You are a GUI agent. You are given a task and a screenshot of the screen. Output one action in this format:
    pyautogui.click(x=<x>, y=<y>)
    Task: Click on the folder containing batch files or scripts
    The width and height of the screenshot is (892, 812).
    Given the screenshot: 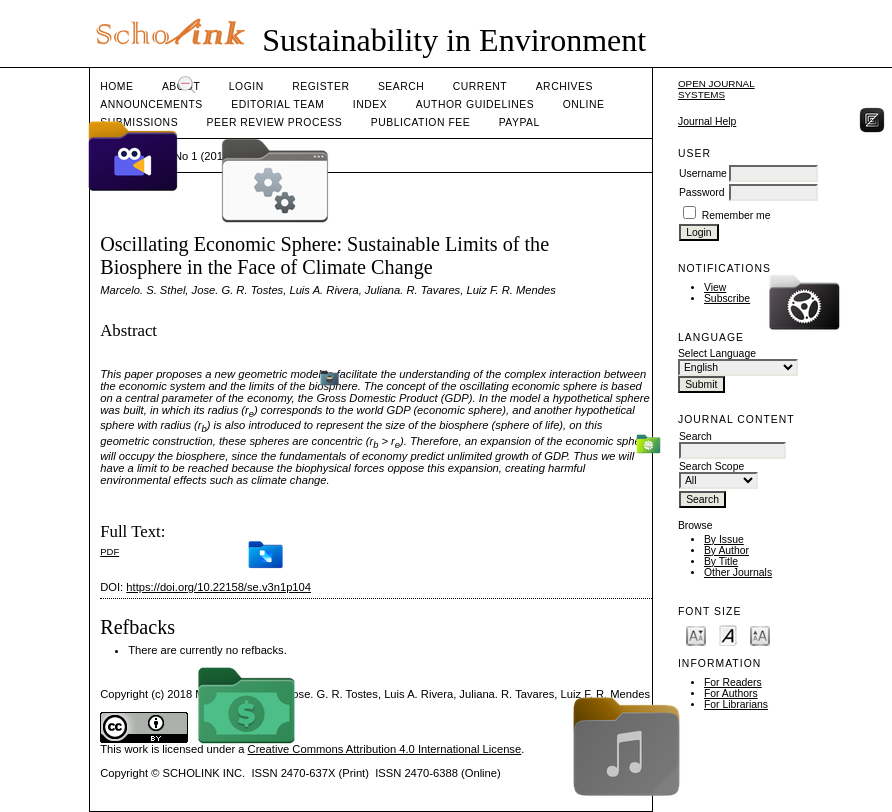 What is the action you would take?
    pyautogui.click(x=274, y=183)
    